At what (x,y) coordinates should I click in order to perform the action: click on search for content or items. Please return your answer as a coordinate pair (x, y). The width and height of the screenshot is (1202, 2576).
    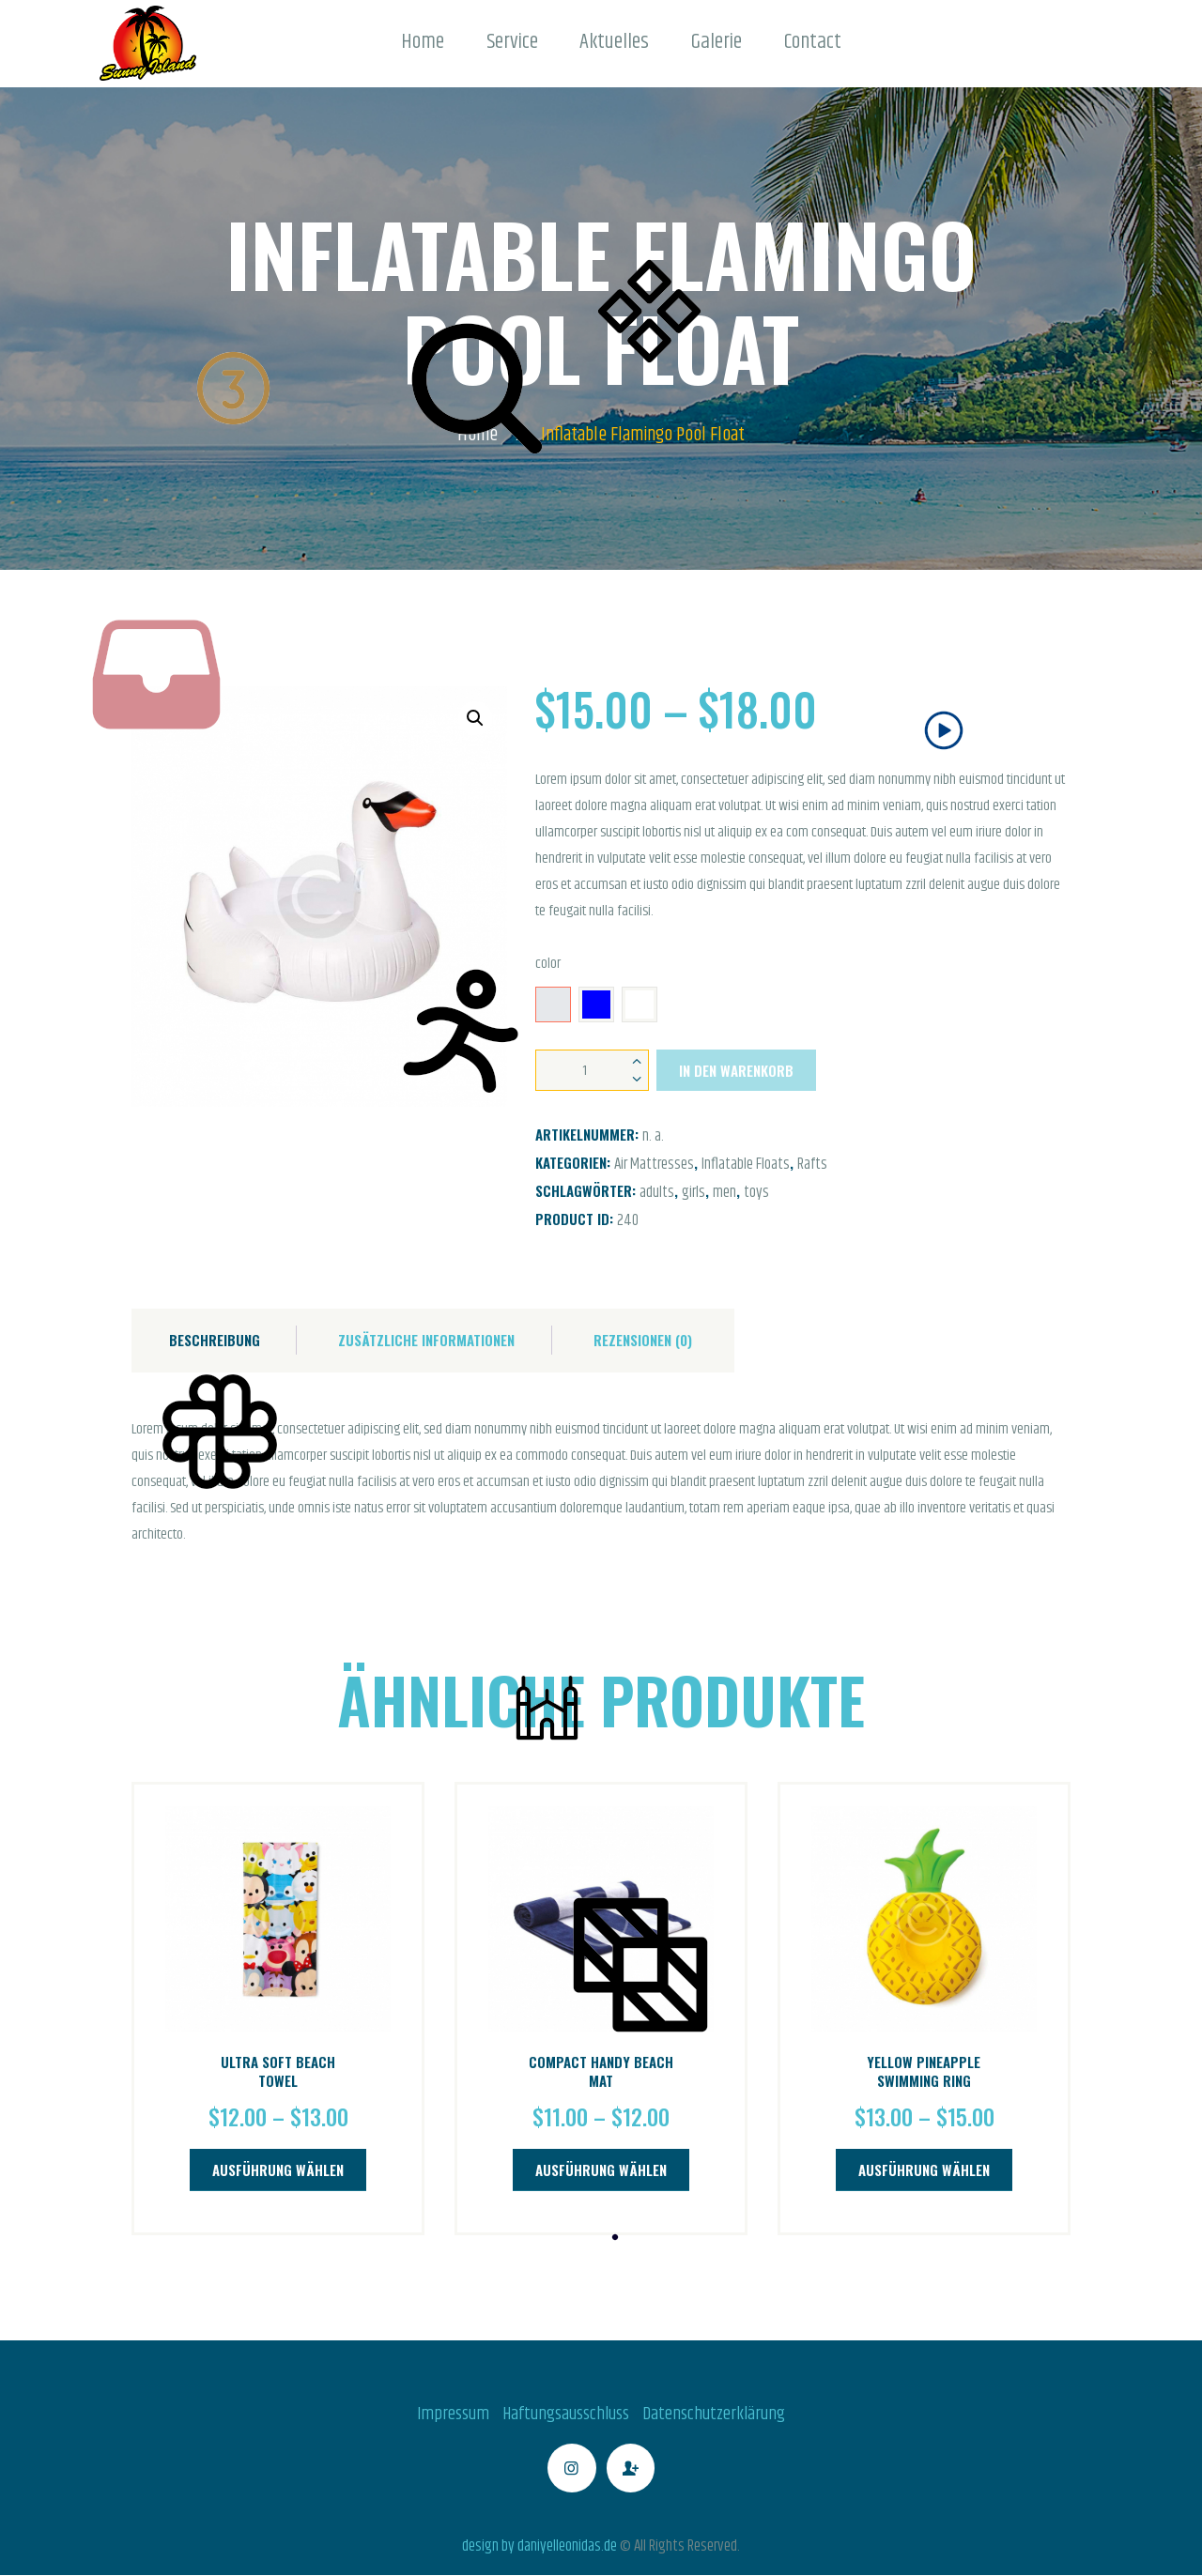
    Looking at the image, I should click on (477, 389).